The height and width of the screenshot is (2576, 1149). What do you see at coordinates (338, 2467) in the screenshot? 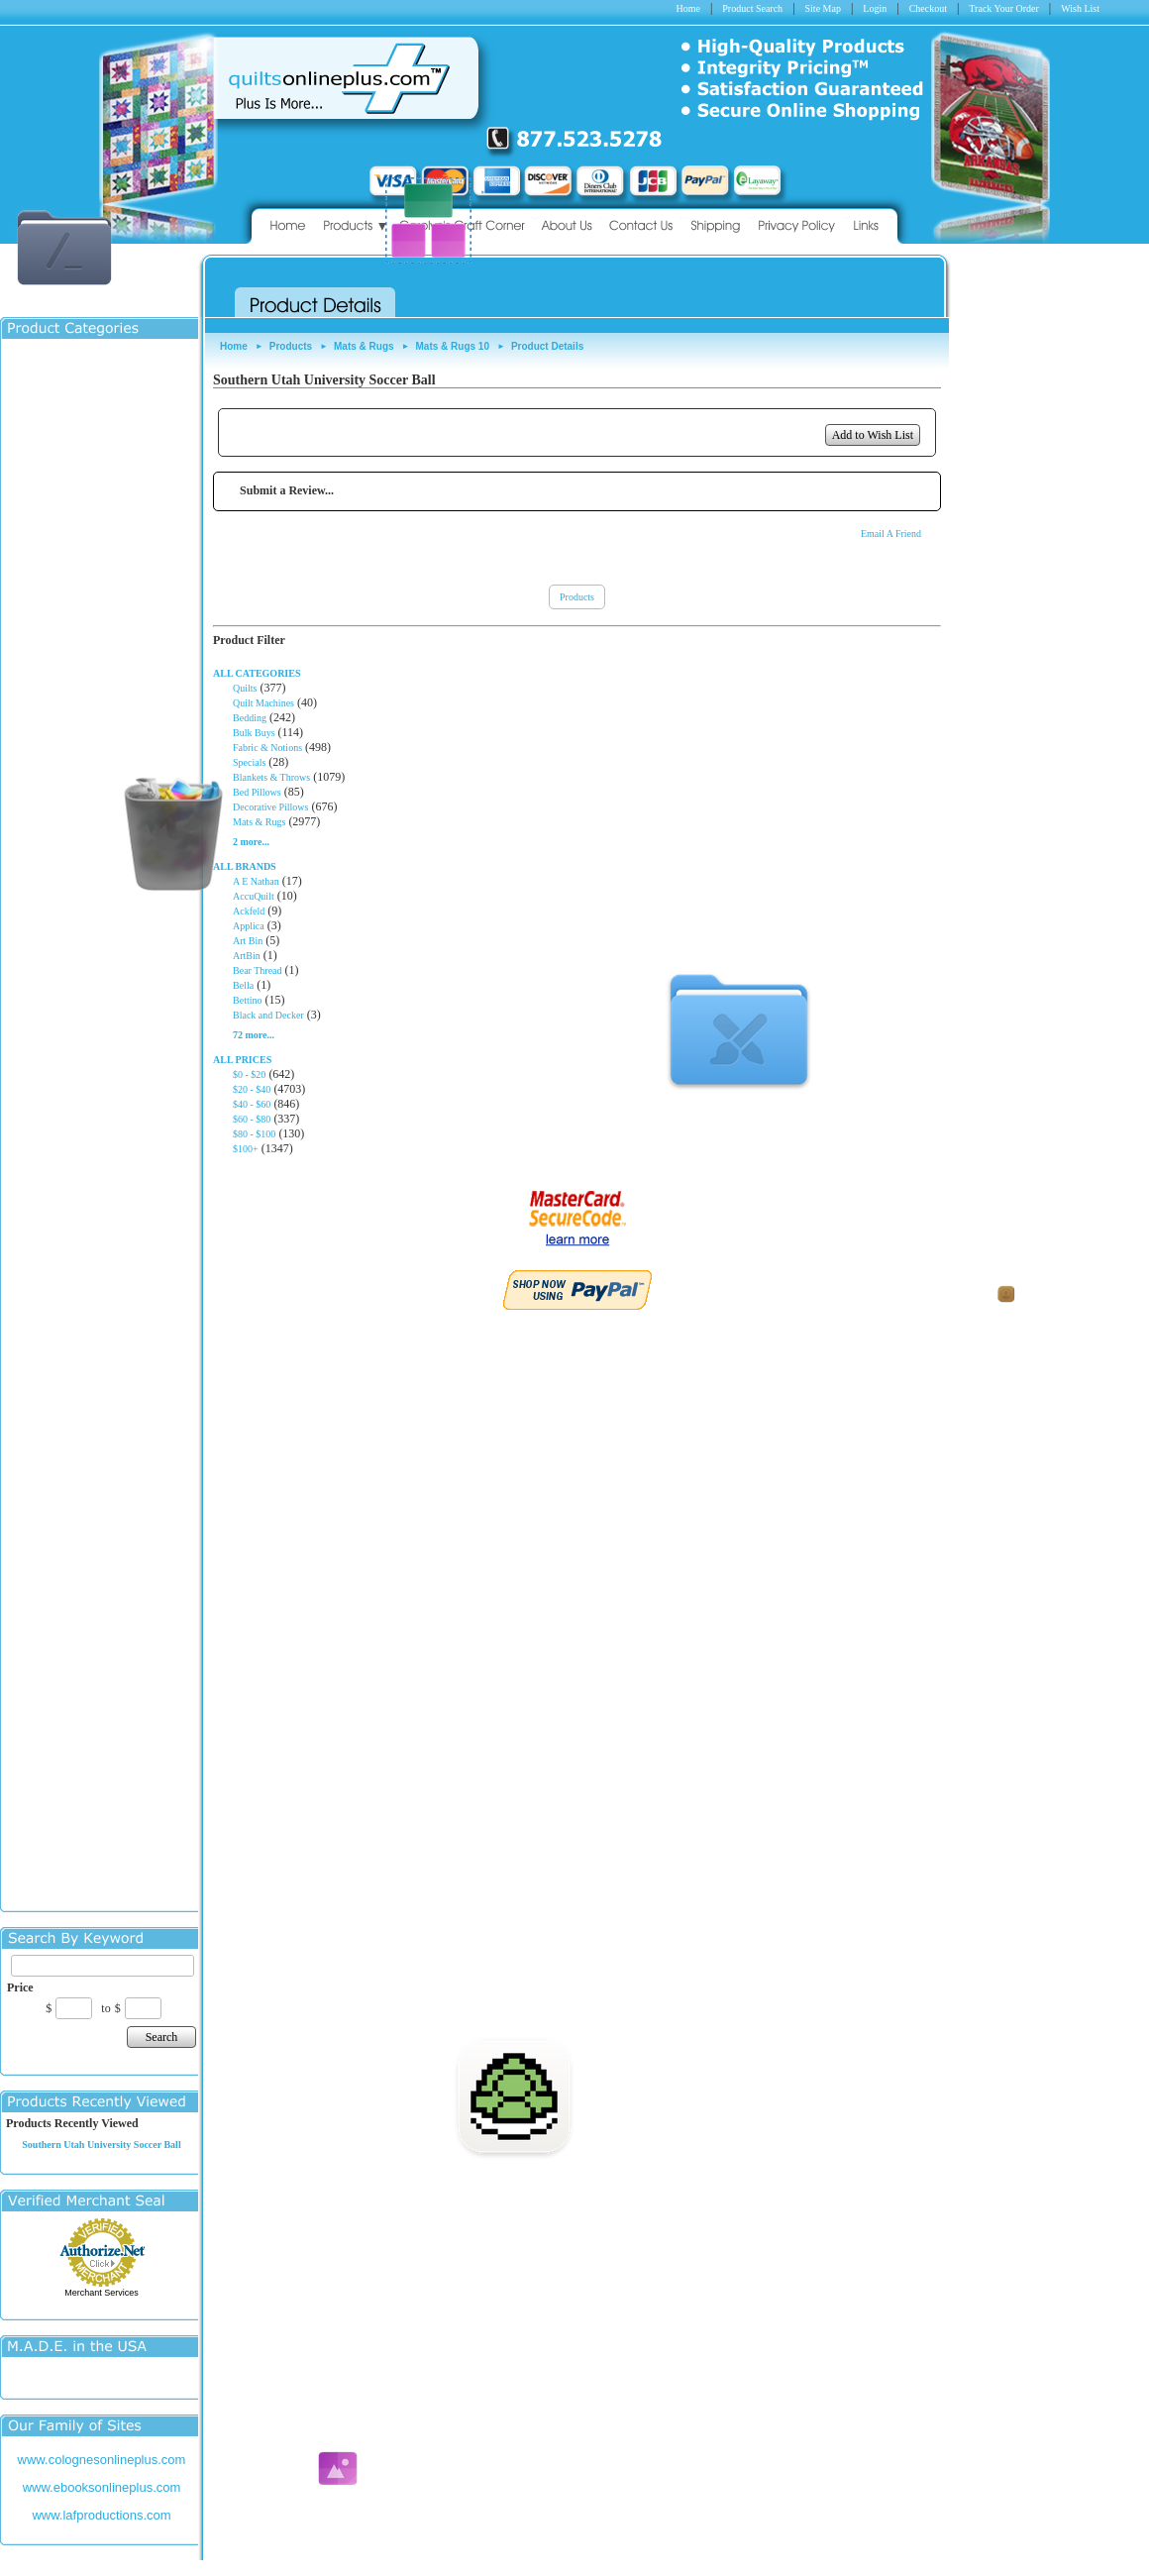
I see `open an image file` at bounding box center [338, 2467].